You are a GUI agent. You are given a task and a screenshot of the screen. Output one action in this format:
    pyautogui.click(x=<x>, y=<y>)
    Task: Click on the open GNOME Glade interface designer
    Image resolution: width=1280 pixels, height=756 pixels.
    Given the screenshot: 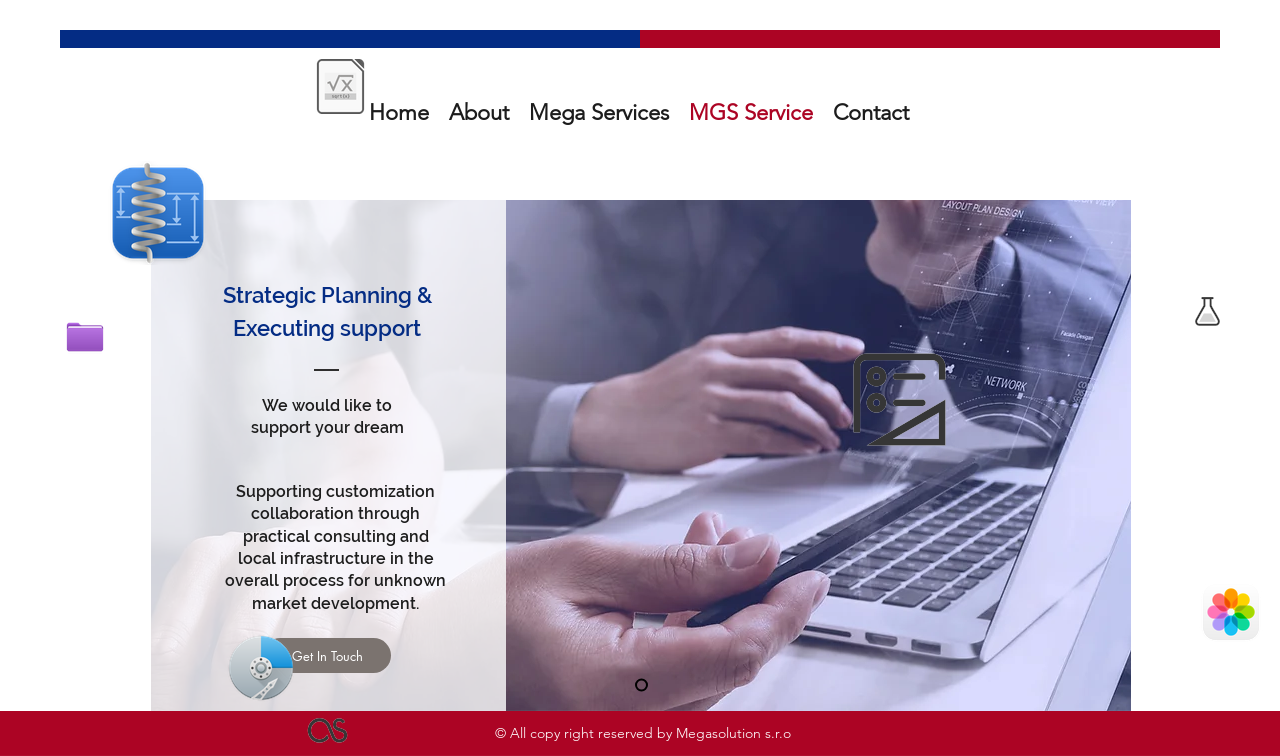 What is the action you would take?
    pyautogui.click(x=899, y=399)
    